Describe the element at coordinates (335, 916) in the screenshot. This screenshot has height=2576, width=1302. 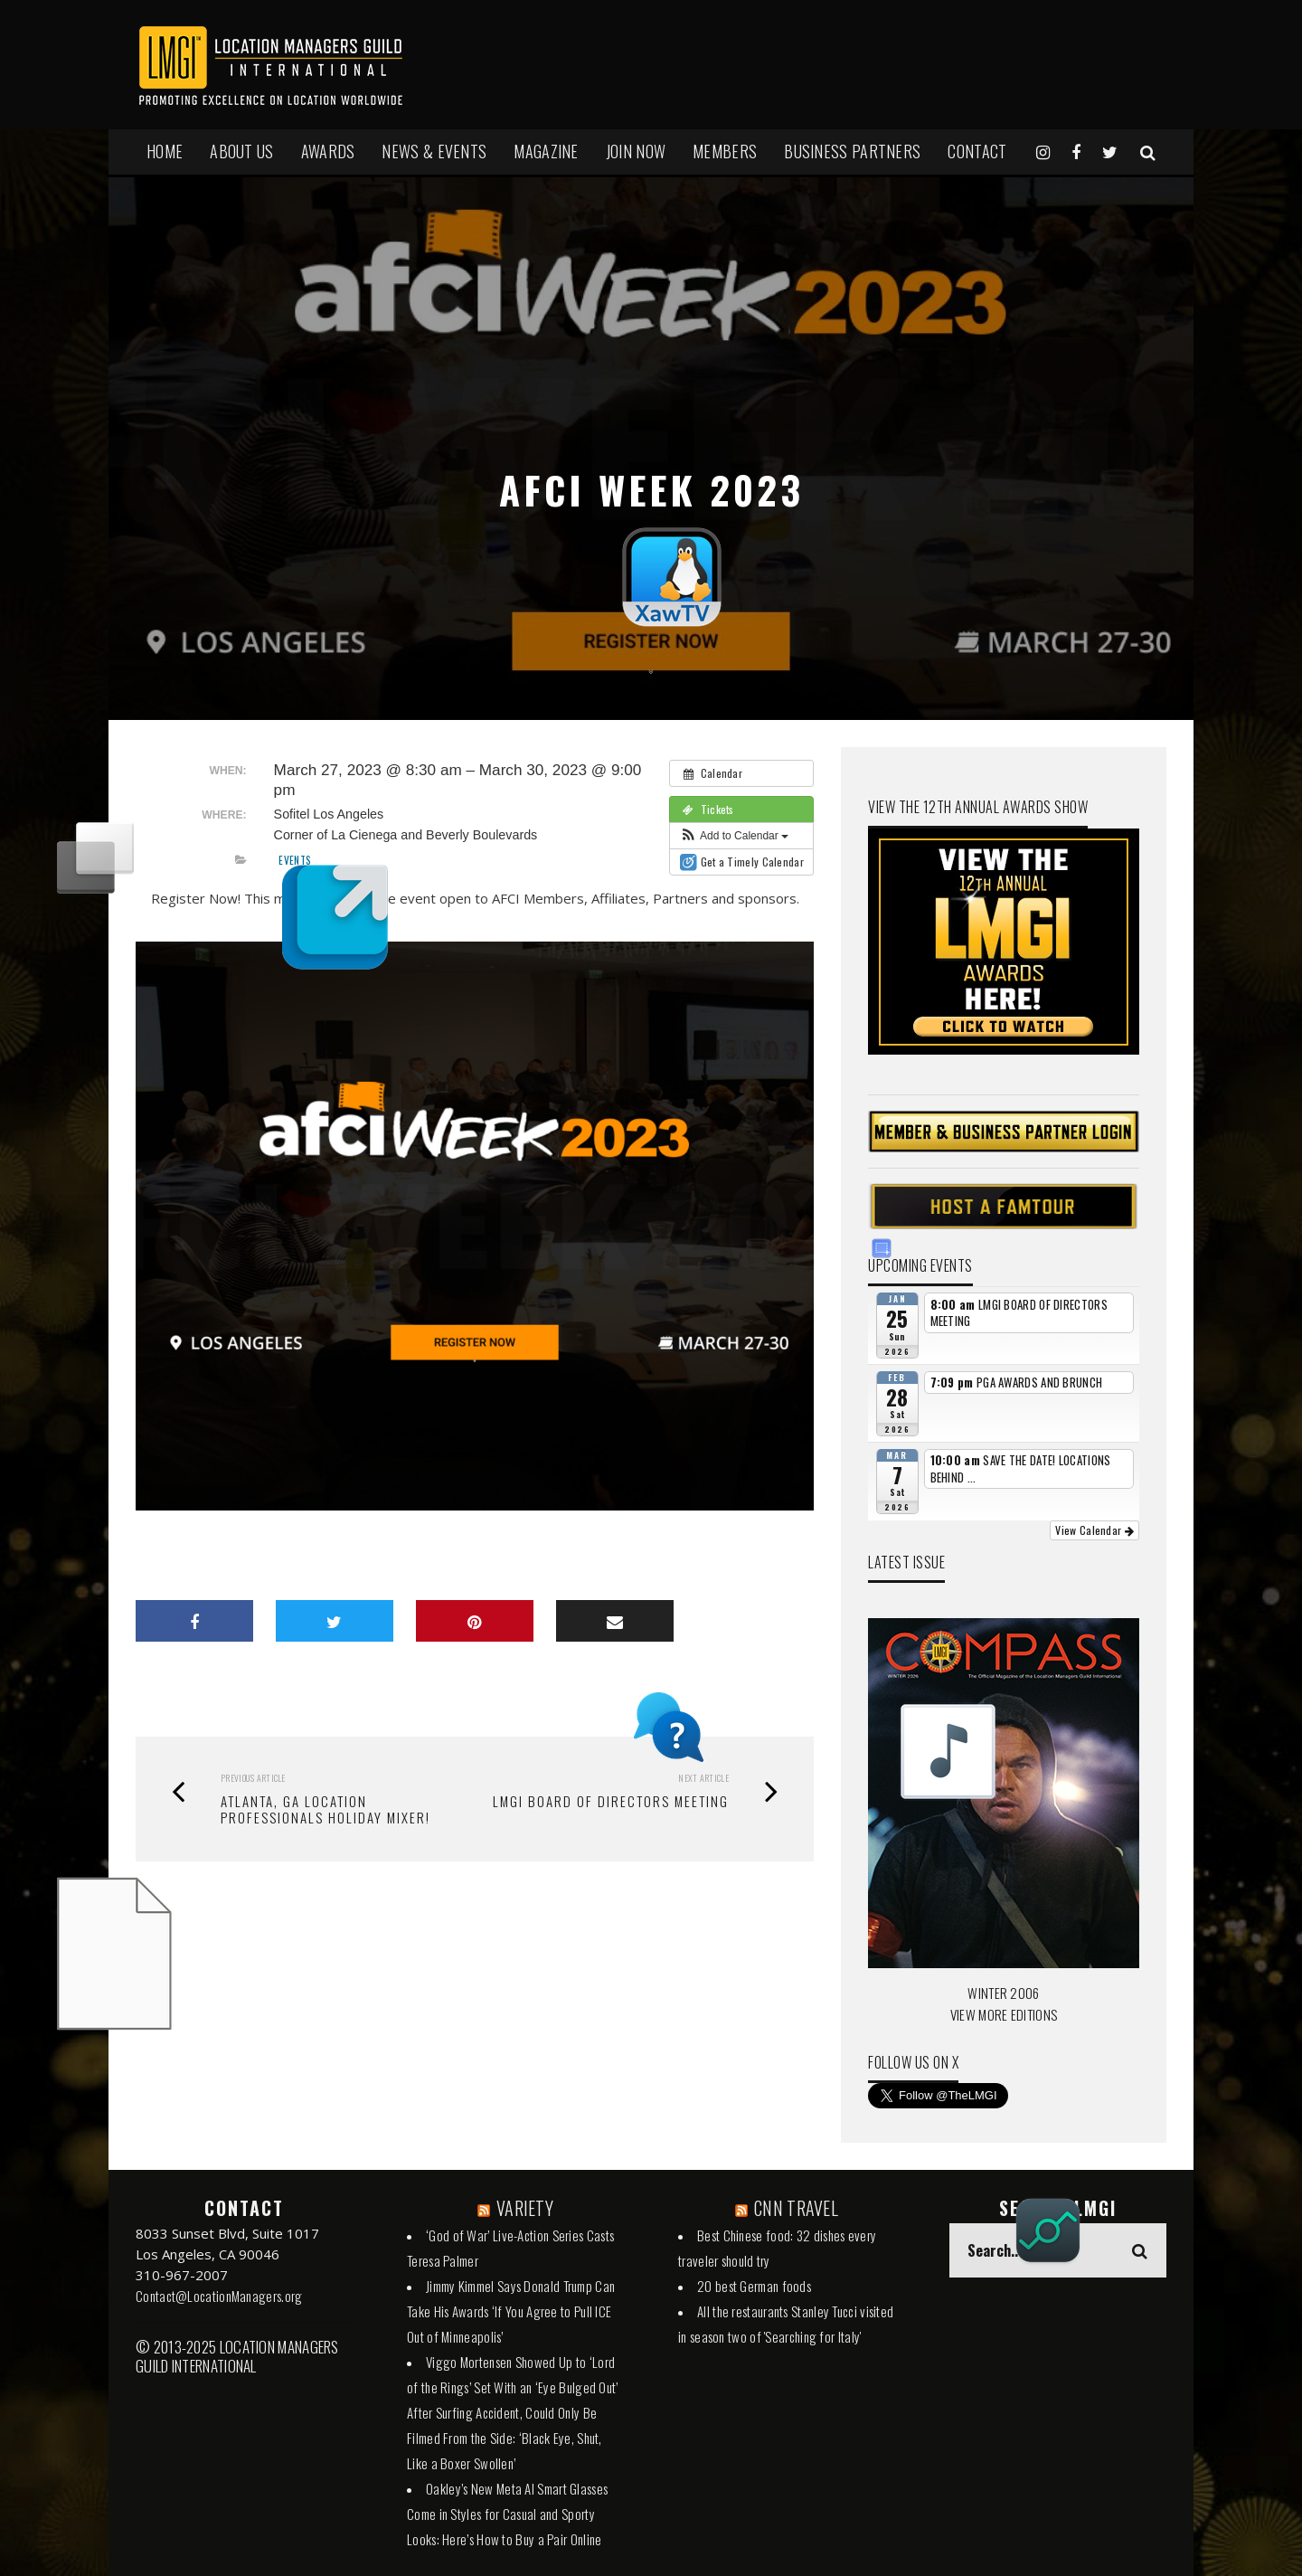
I see `open accessories or utility apps` at that location.